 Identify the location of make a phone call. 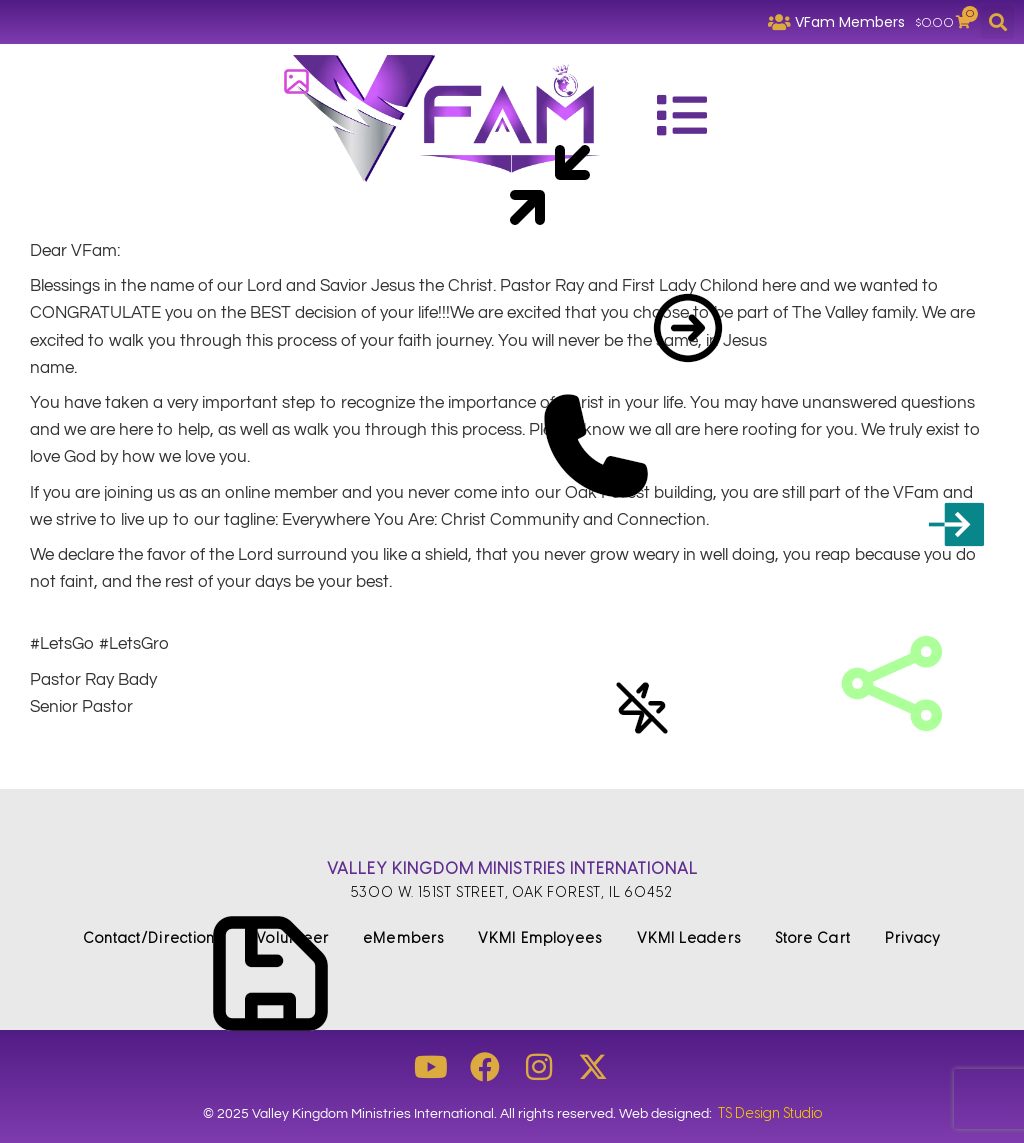
(596, 446).